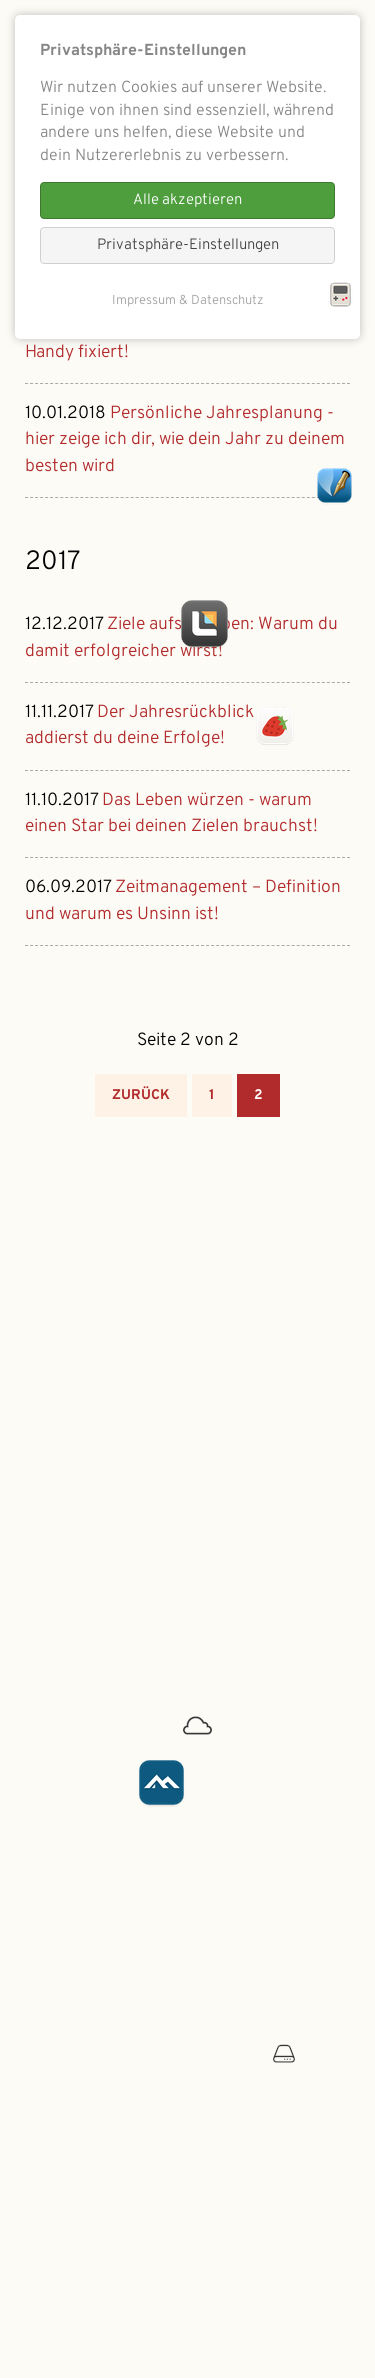 Image resolution: width=375 pixels, height=2378 pixels. What do you see at coordinates (284, 2053) in the screenshot?
I see `access hard drive or storage device` at bounding box center [284, 2053].